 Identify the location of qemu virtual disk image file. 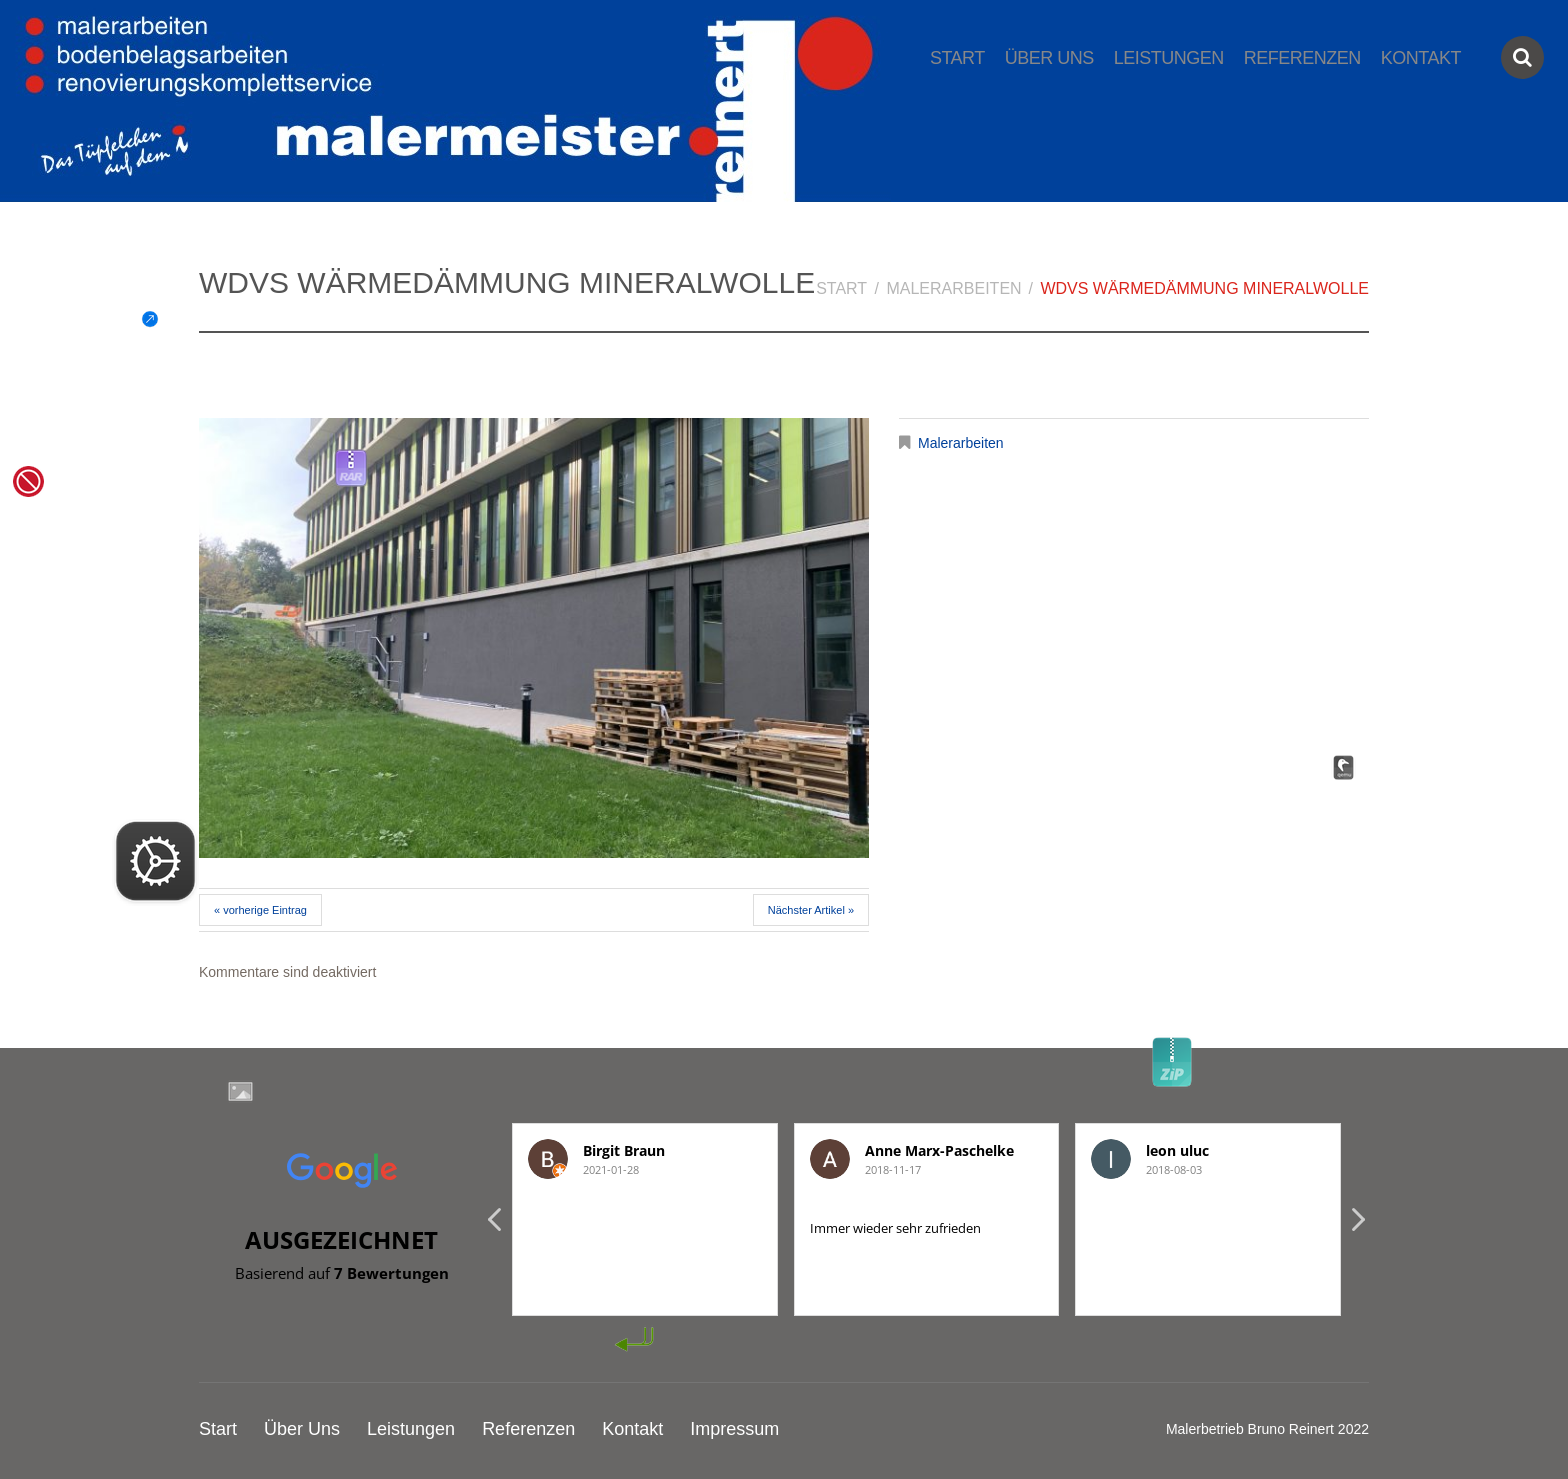
(1343, 767).